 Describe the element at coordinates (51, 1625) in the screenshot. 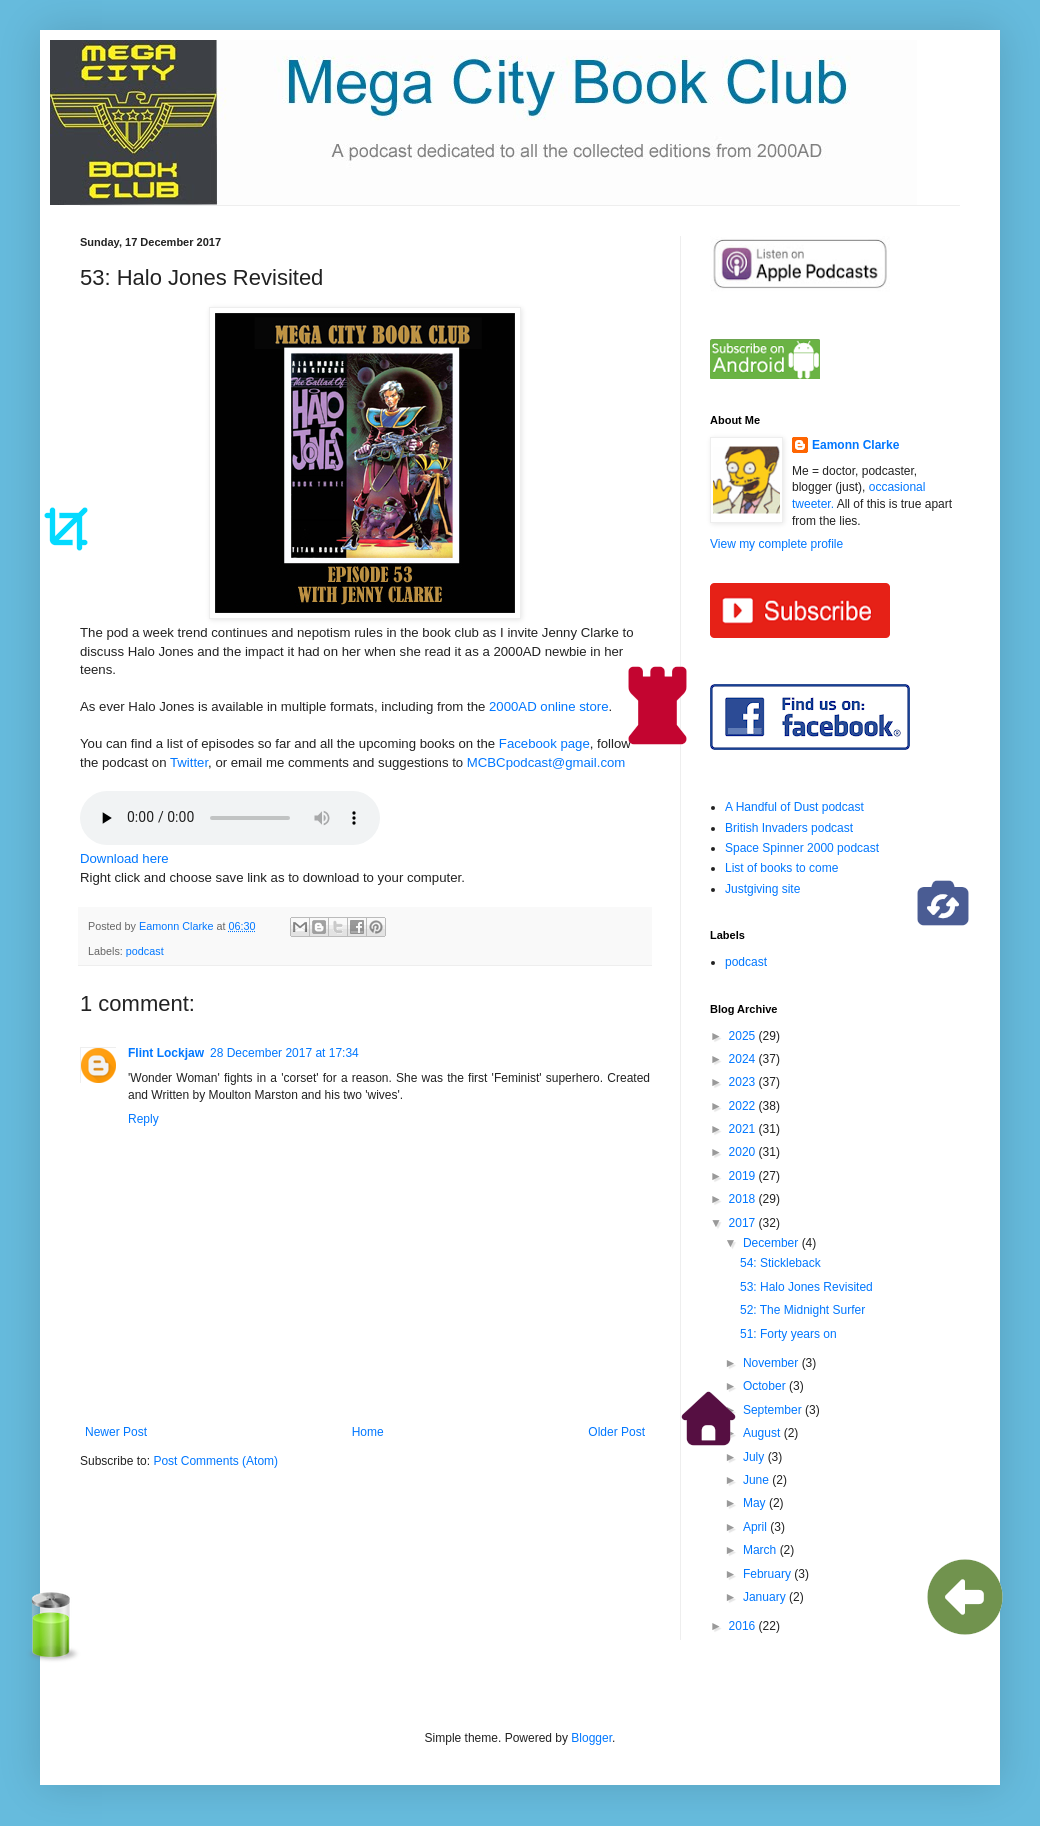

I see `view current battery level` at that location.